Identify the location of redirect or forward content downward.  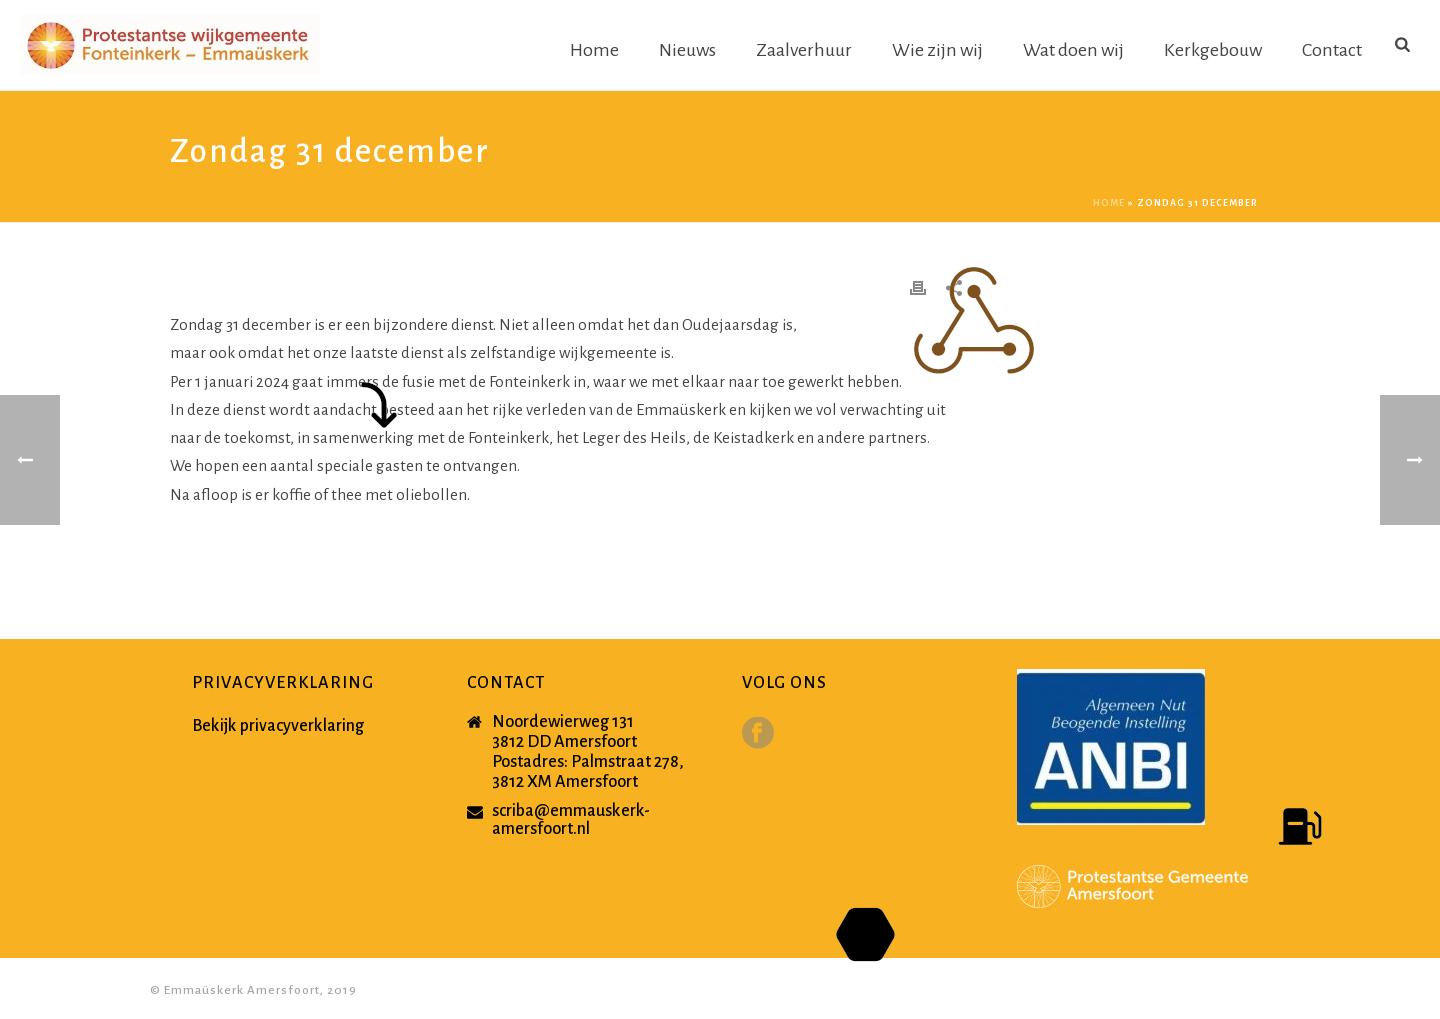
(379, 405).